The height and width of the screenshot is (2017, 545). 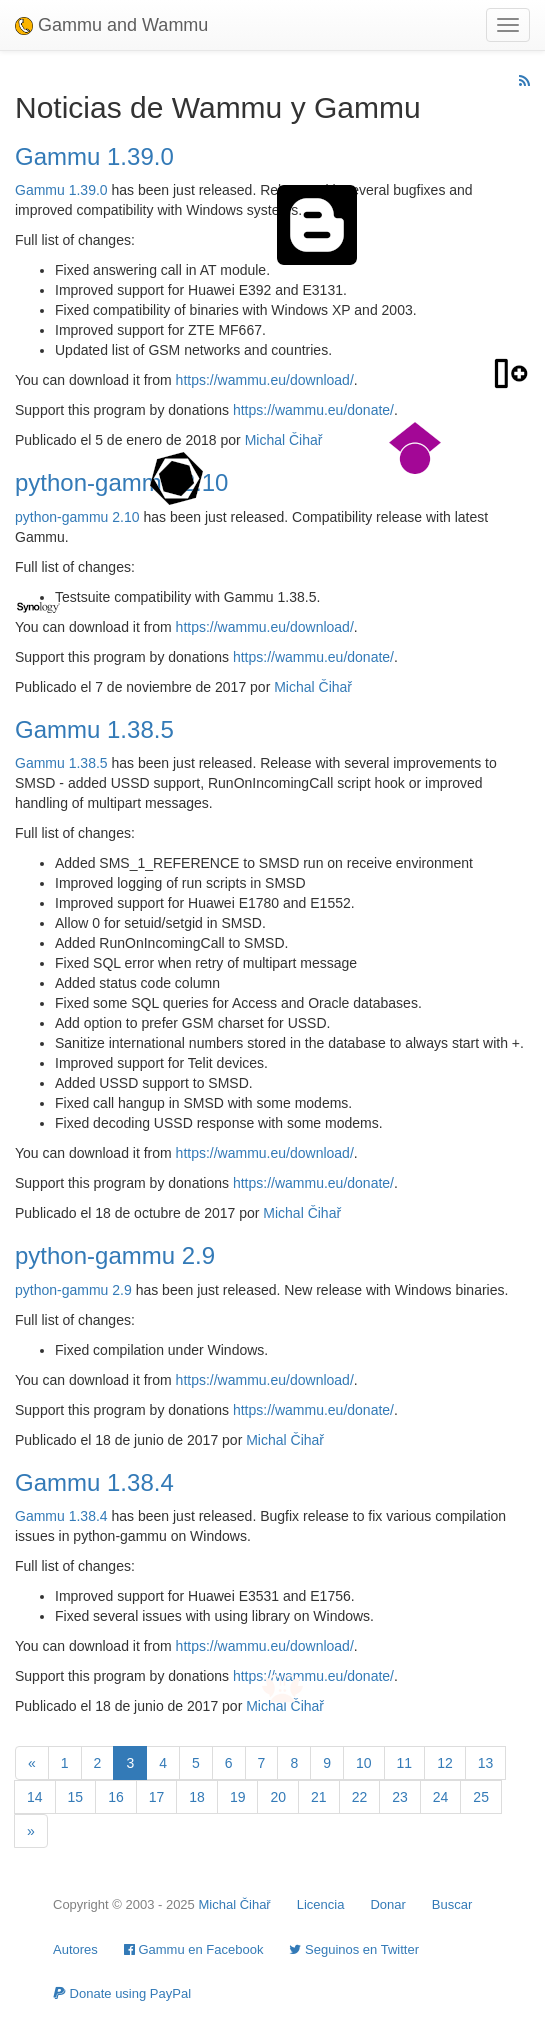 I want to click on open graphite application, so click(x=176, y=478).